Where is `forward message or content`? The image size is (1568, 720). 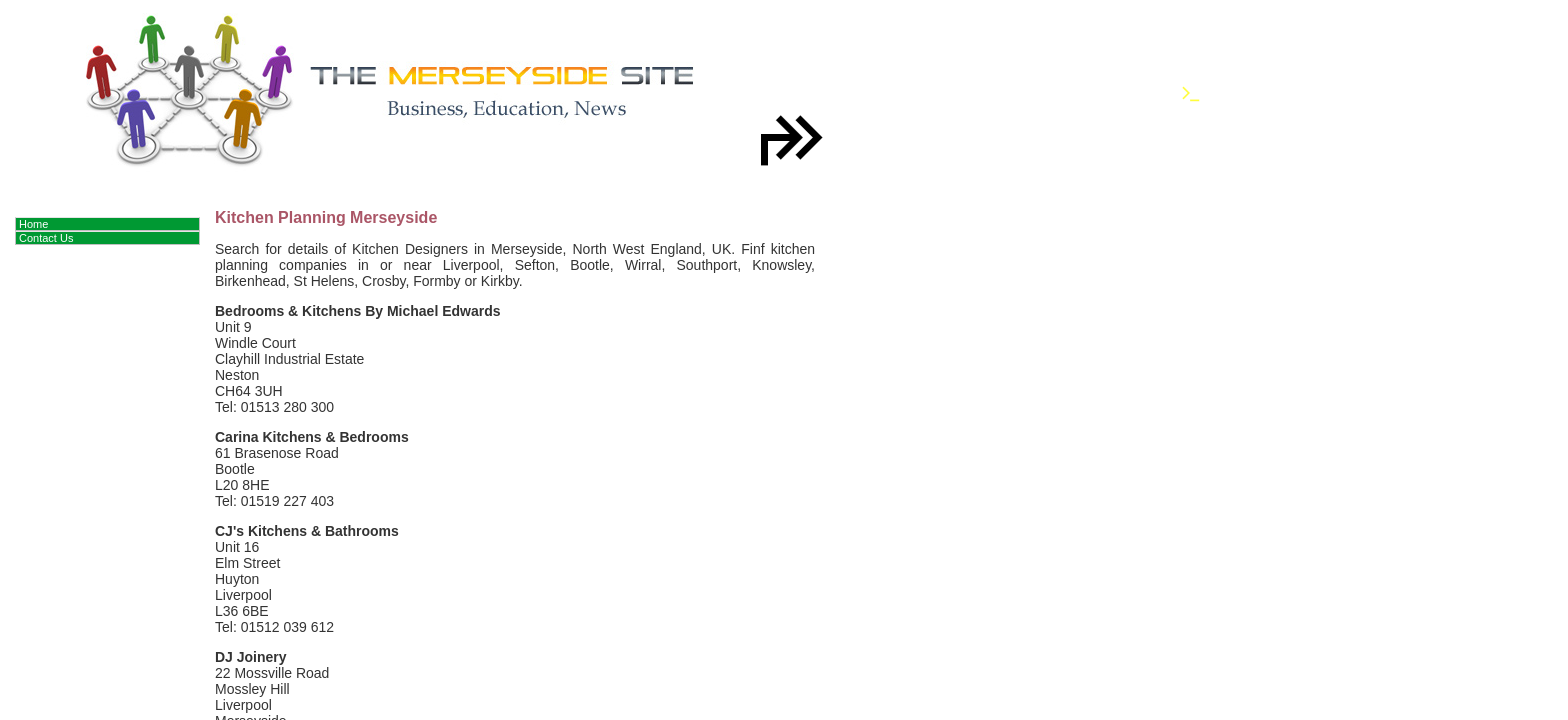
forward message or content is located at coordinates (789, 141).